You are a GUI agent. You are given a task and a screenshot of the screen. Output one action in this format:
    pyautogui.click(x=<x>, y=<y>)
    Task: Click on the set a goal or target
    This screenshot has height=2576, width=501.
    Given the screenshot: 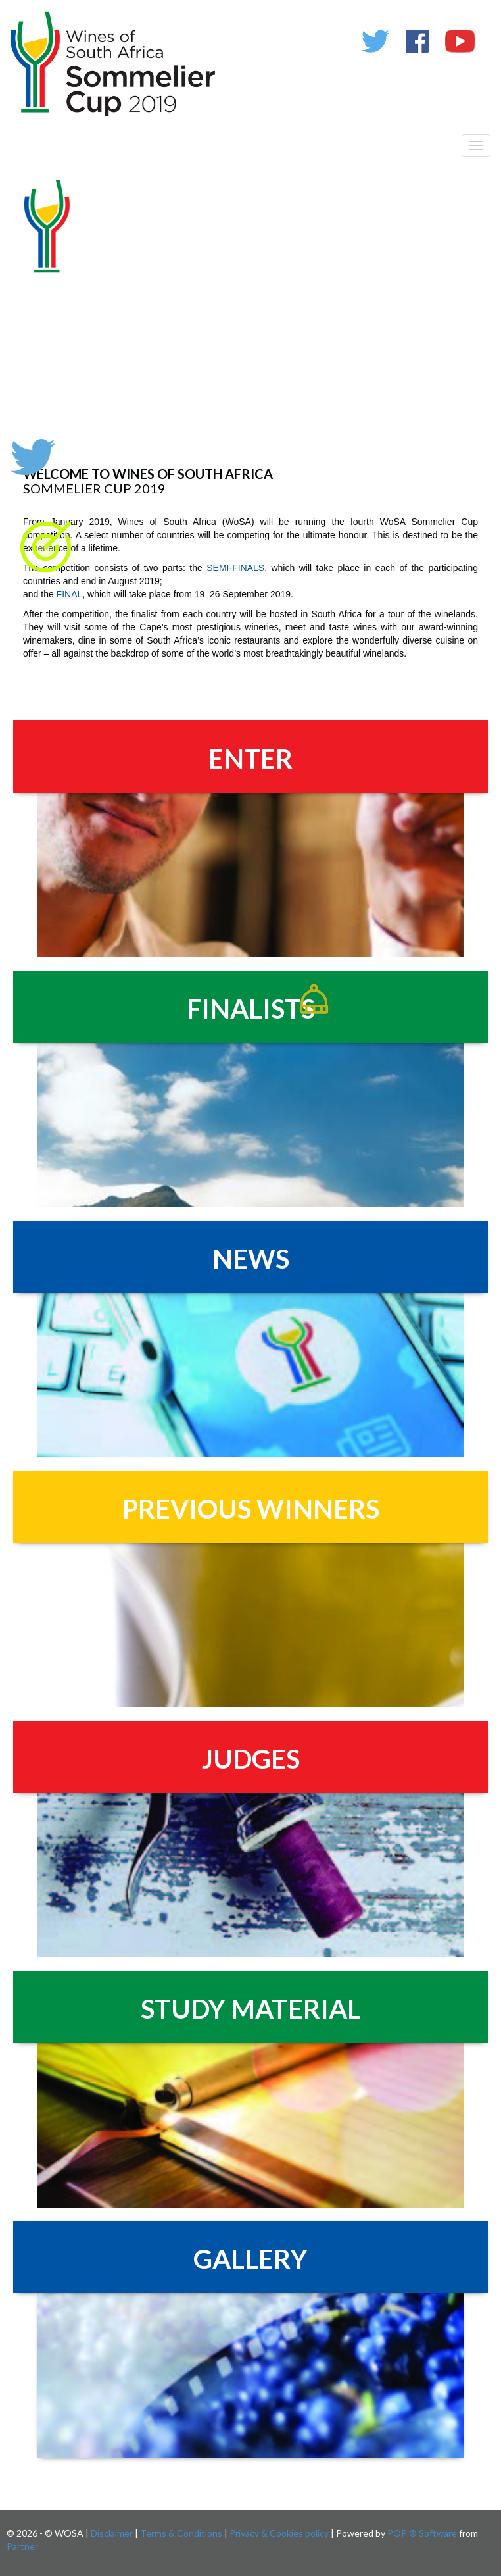 What is the action you would take?
    pyautogui.click(x=45, y=547)
    